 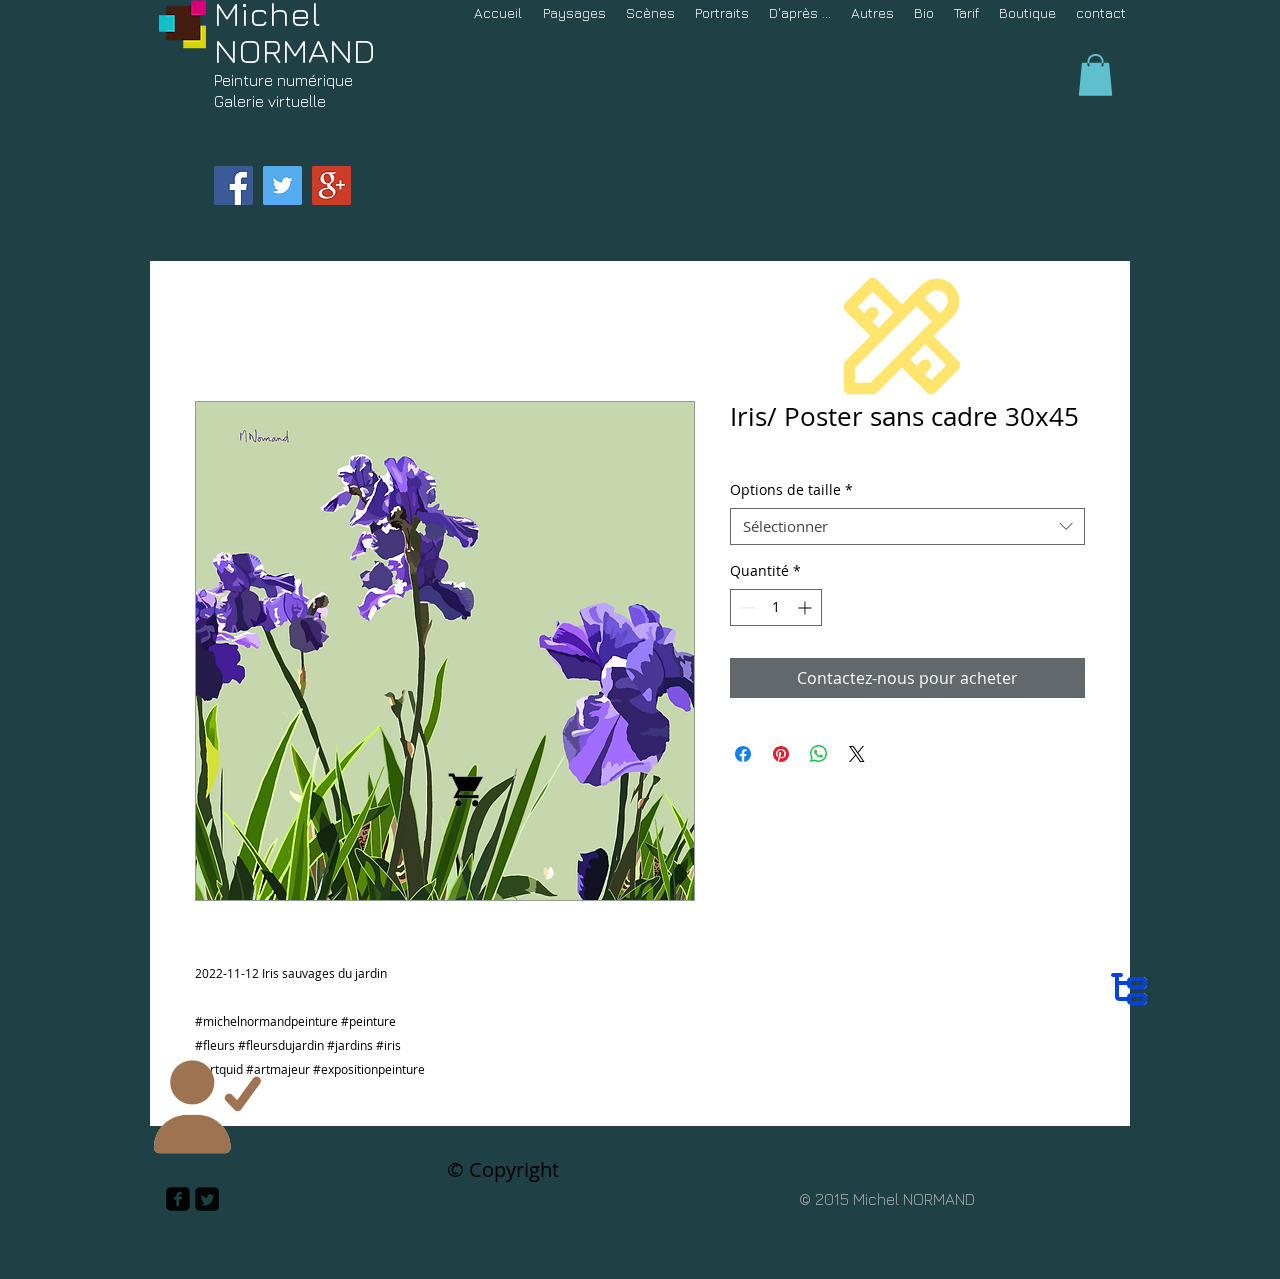 I want to click on access settings or configuration options, so click(x=902, y=336).